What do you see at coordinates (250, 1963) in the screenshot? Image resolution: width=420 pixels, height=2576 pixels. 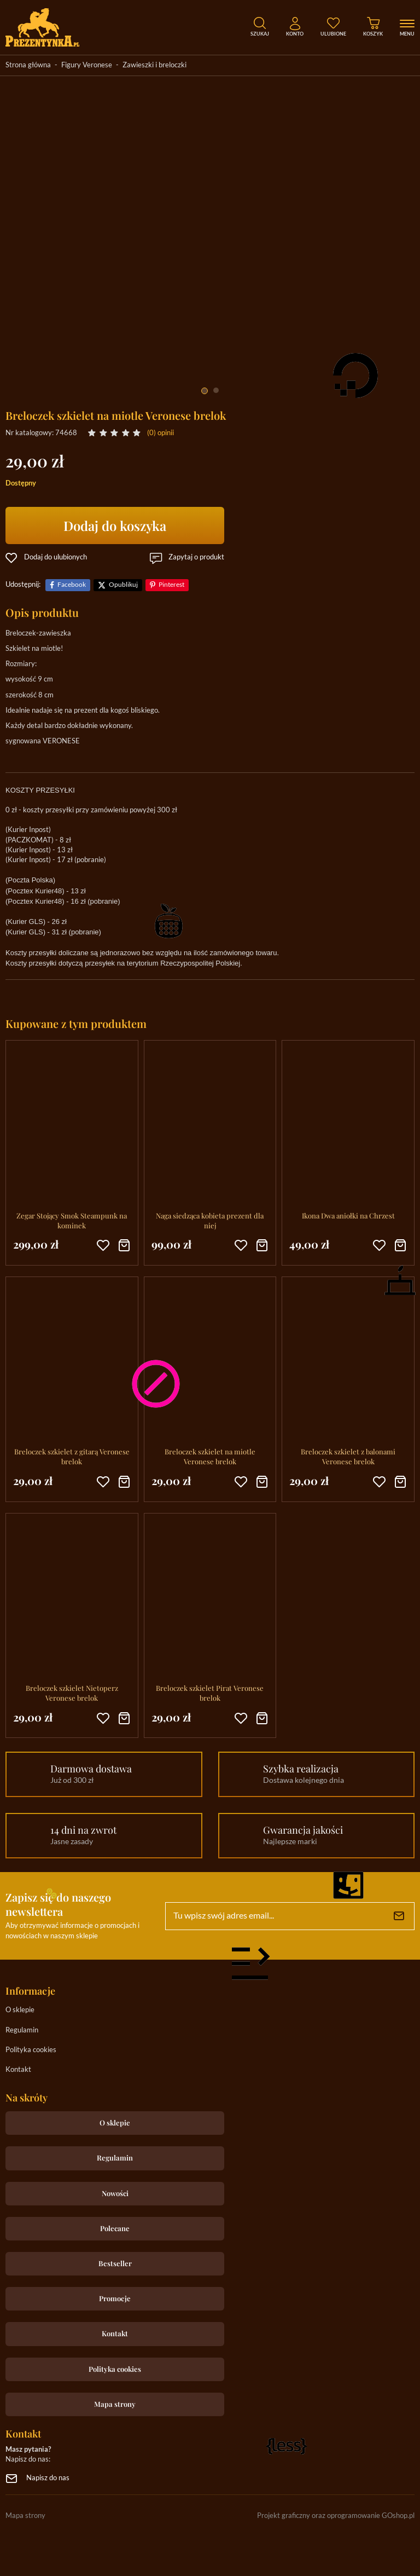 I see `expand the side navigation menu` at bounding box center [250, 1963].